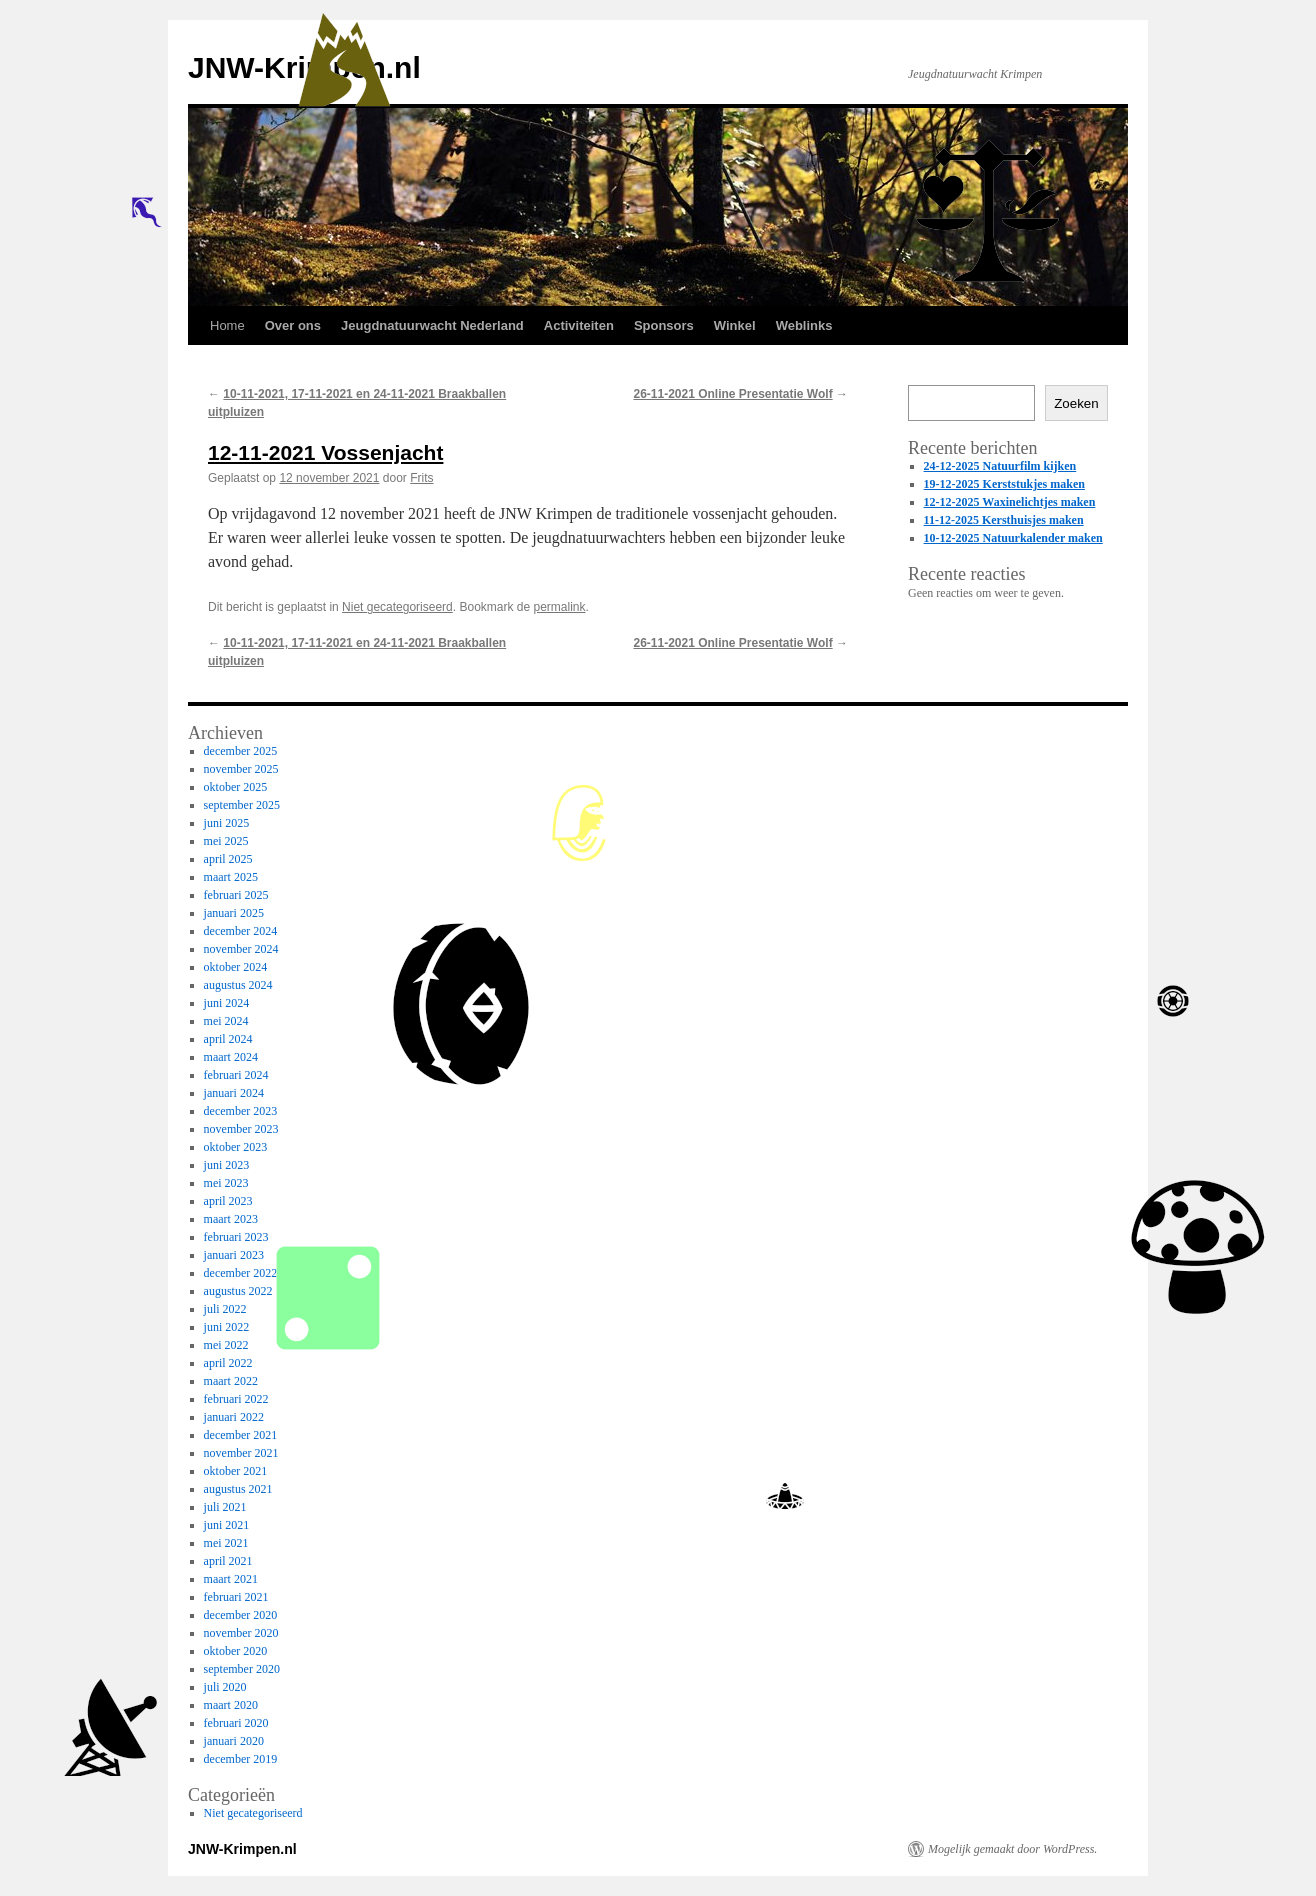  What do you see at coordinates (344, 59) in the screenshot?
I see `explore mountain trails or scenic routes` at bounding box center [344, 59].